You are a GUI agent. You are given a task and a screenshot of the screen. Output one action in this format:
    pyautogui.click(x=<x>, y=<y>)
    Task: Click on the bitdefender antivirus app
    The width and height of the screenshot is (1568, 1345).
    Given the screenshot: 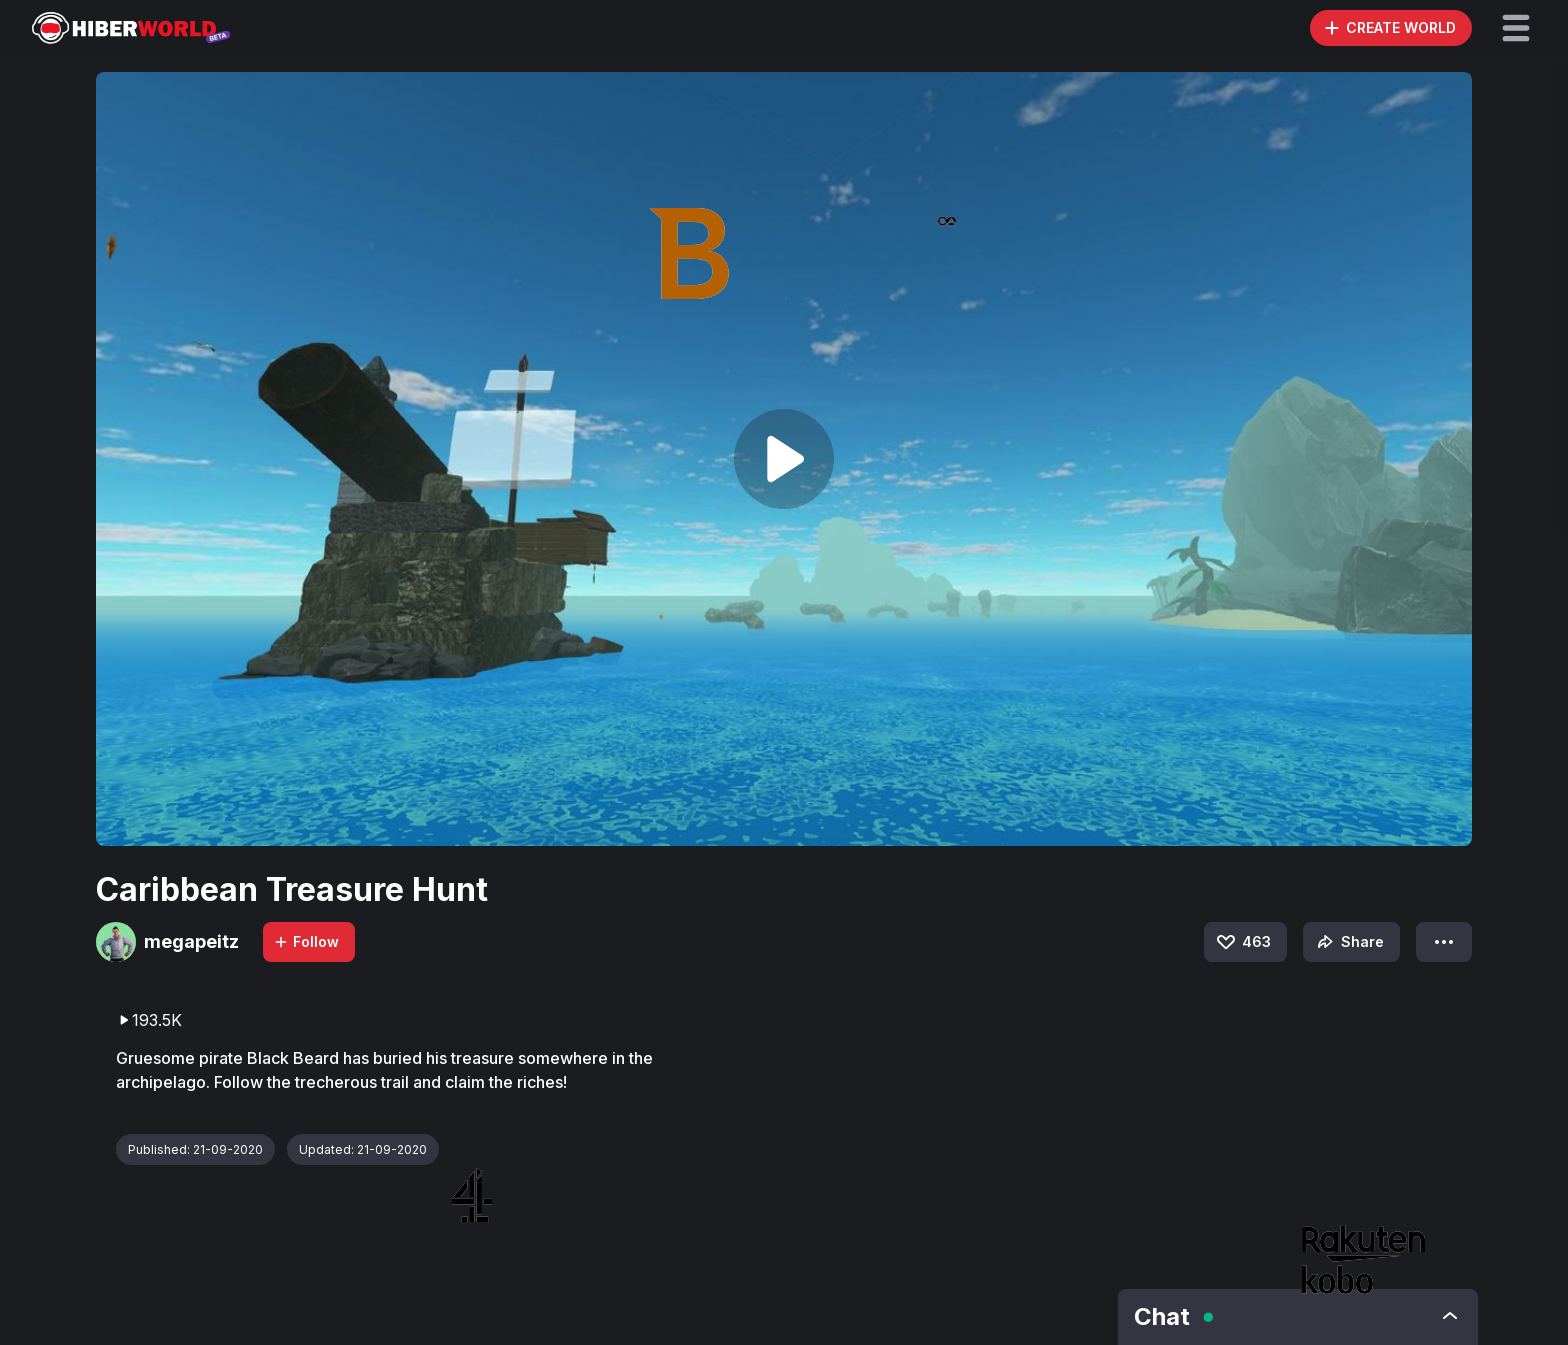 What is the action you would take?
    pyautogui.click(x=689, y=253)
    